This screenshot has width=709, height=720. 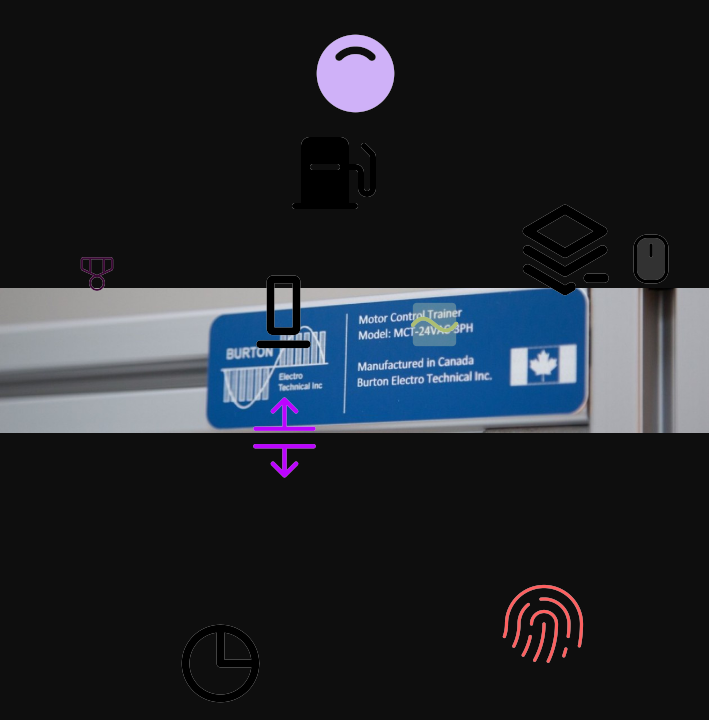 What do you see at coordinates (284, 437) in the screenshot?
I see `split view vertically` at bounding box center [284, 437].